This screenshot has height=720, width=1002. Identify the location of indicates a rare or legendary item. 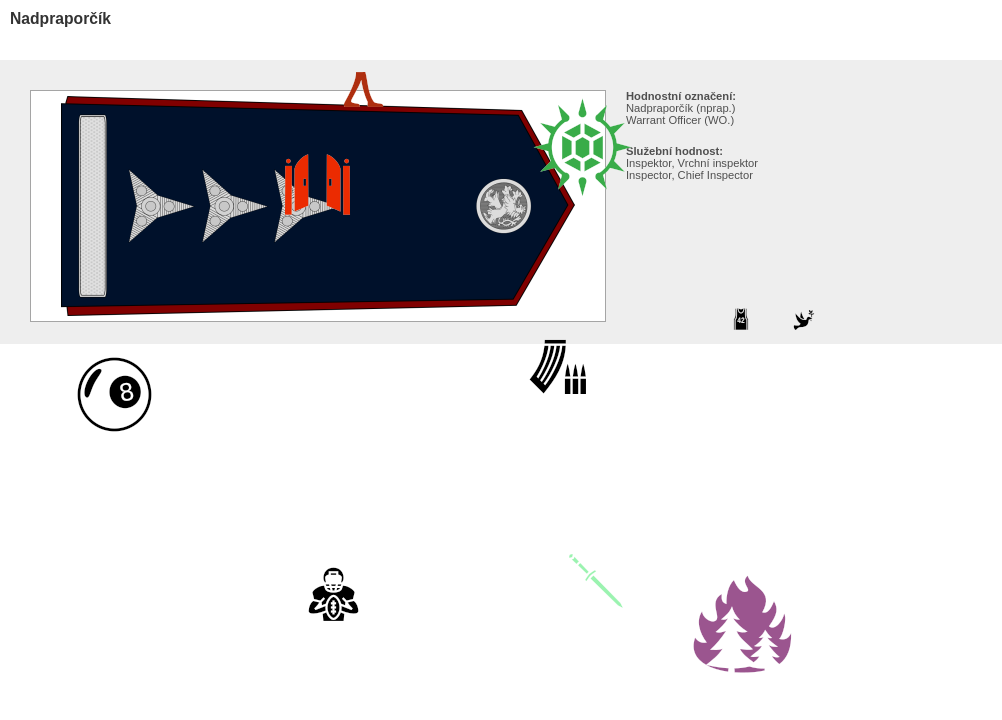
(582, 147).